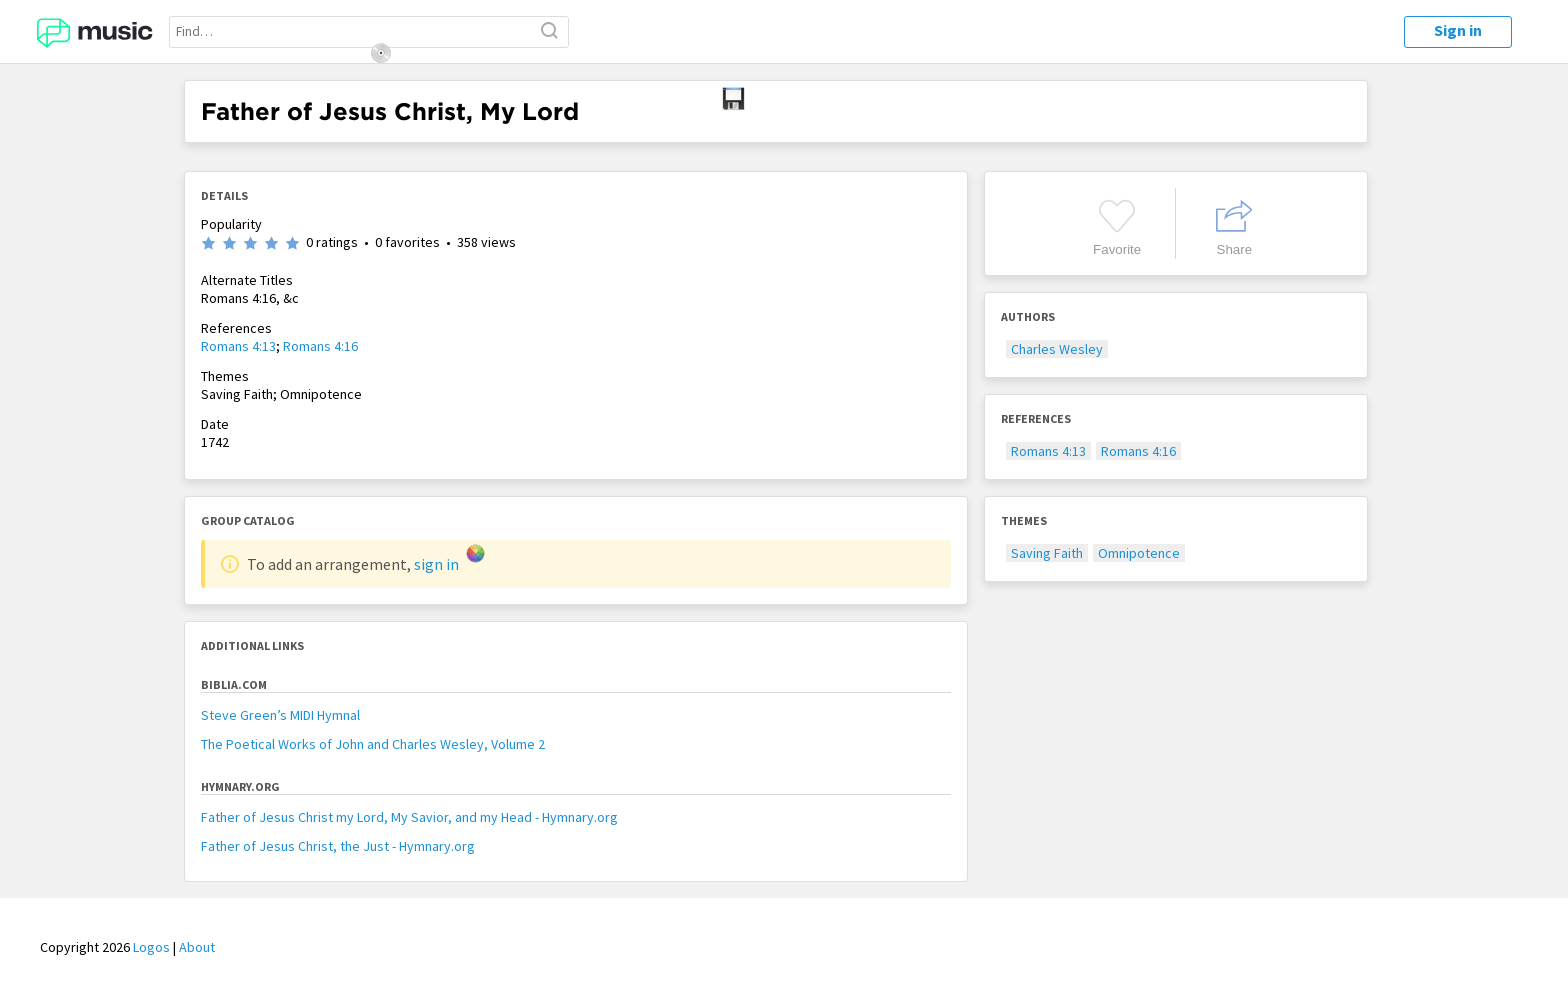  I want to click on open color picker tool, so click(475, 553).